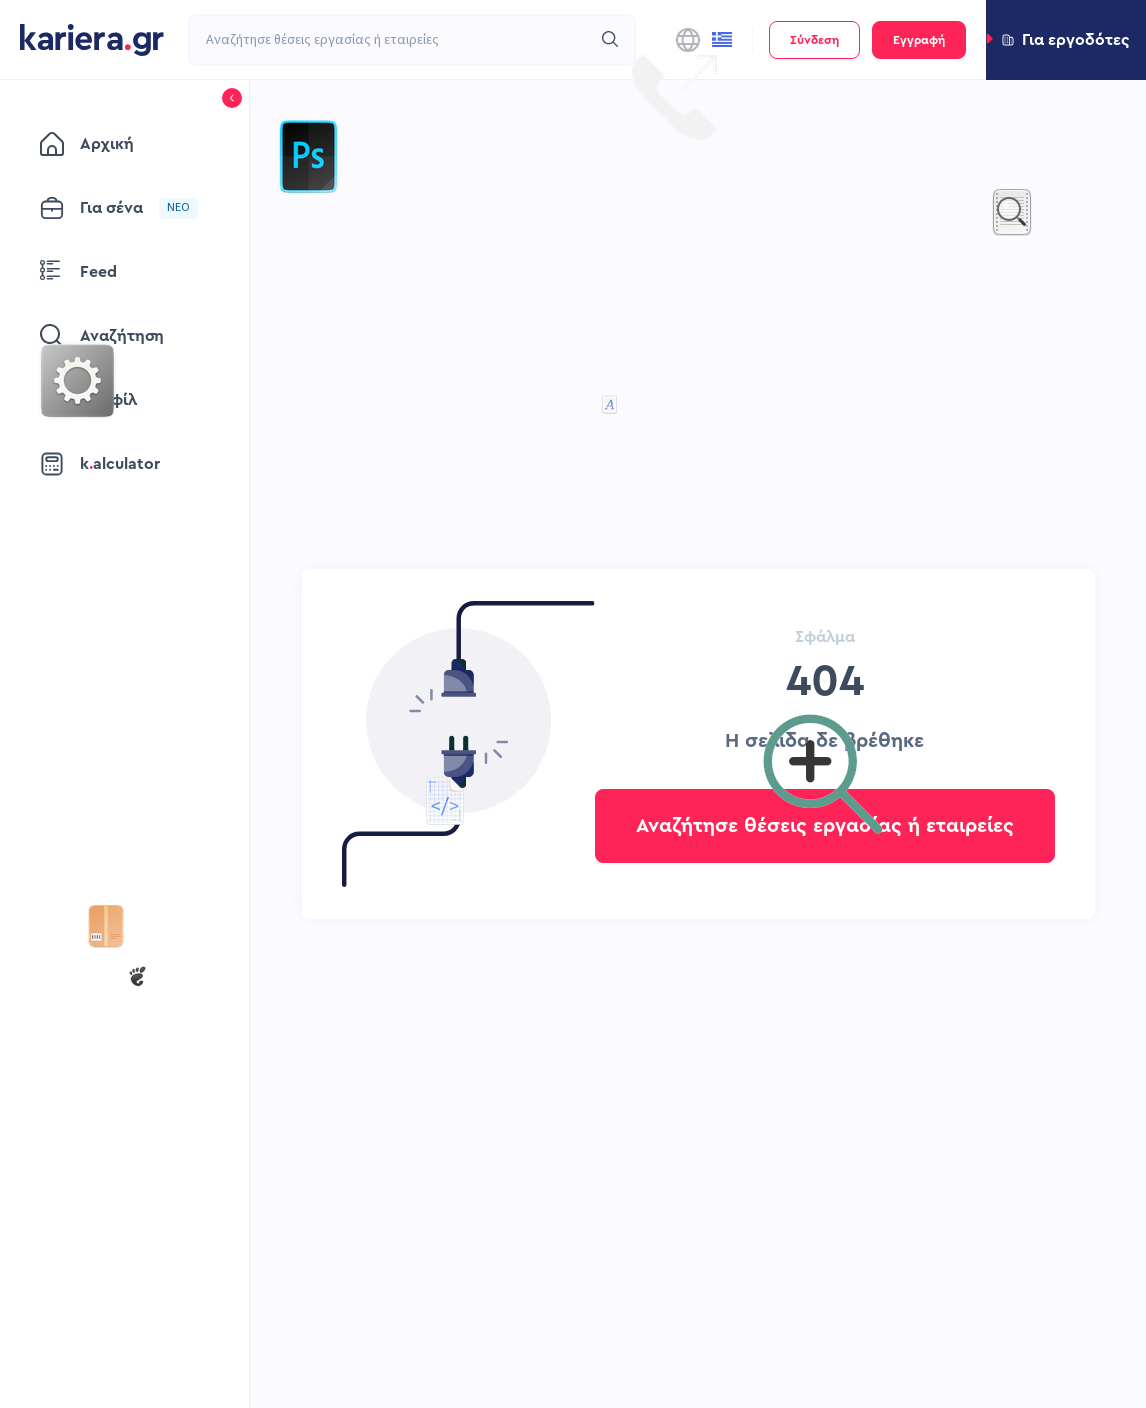 The width and height of the screenshot is (1146, 1408). Describe the element at coordinates (1012, 212) in the screenshot. I see `open gnome logs application` at that location.